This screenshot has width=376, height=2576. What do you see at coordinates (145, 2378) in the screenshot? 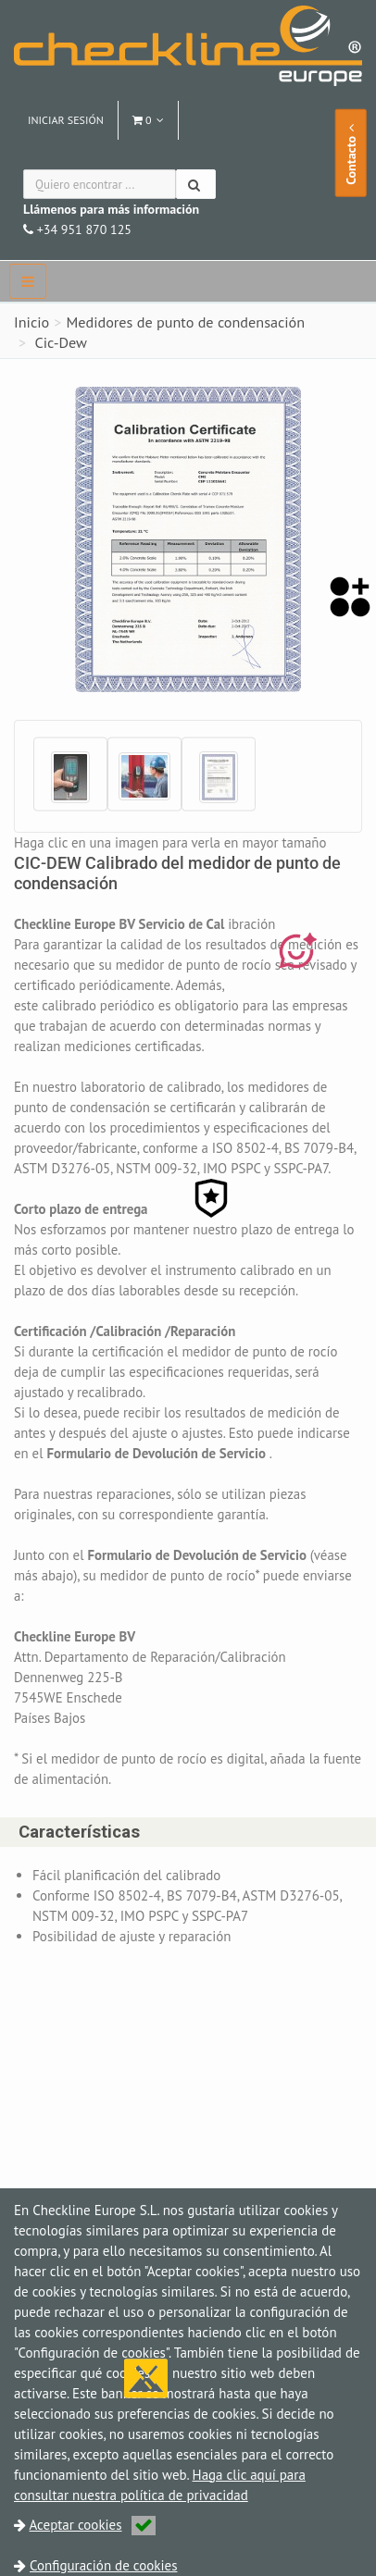
I see `MX Linux operating system logo` at bounding box center [145, 2378].